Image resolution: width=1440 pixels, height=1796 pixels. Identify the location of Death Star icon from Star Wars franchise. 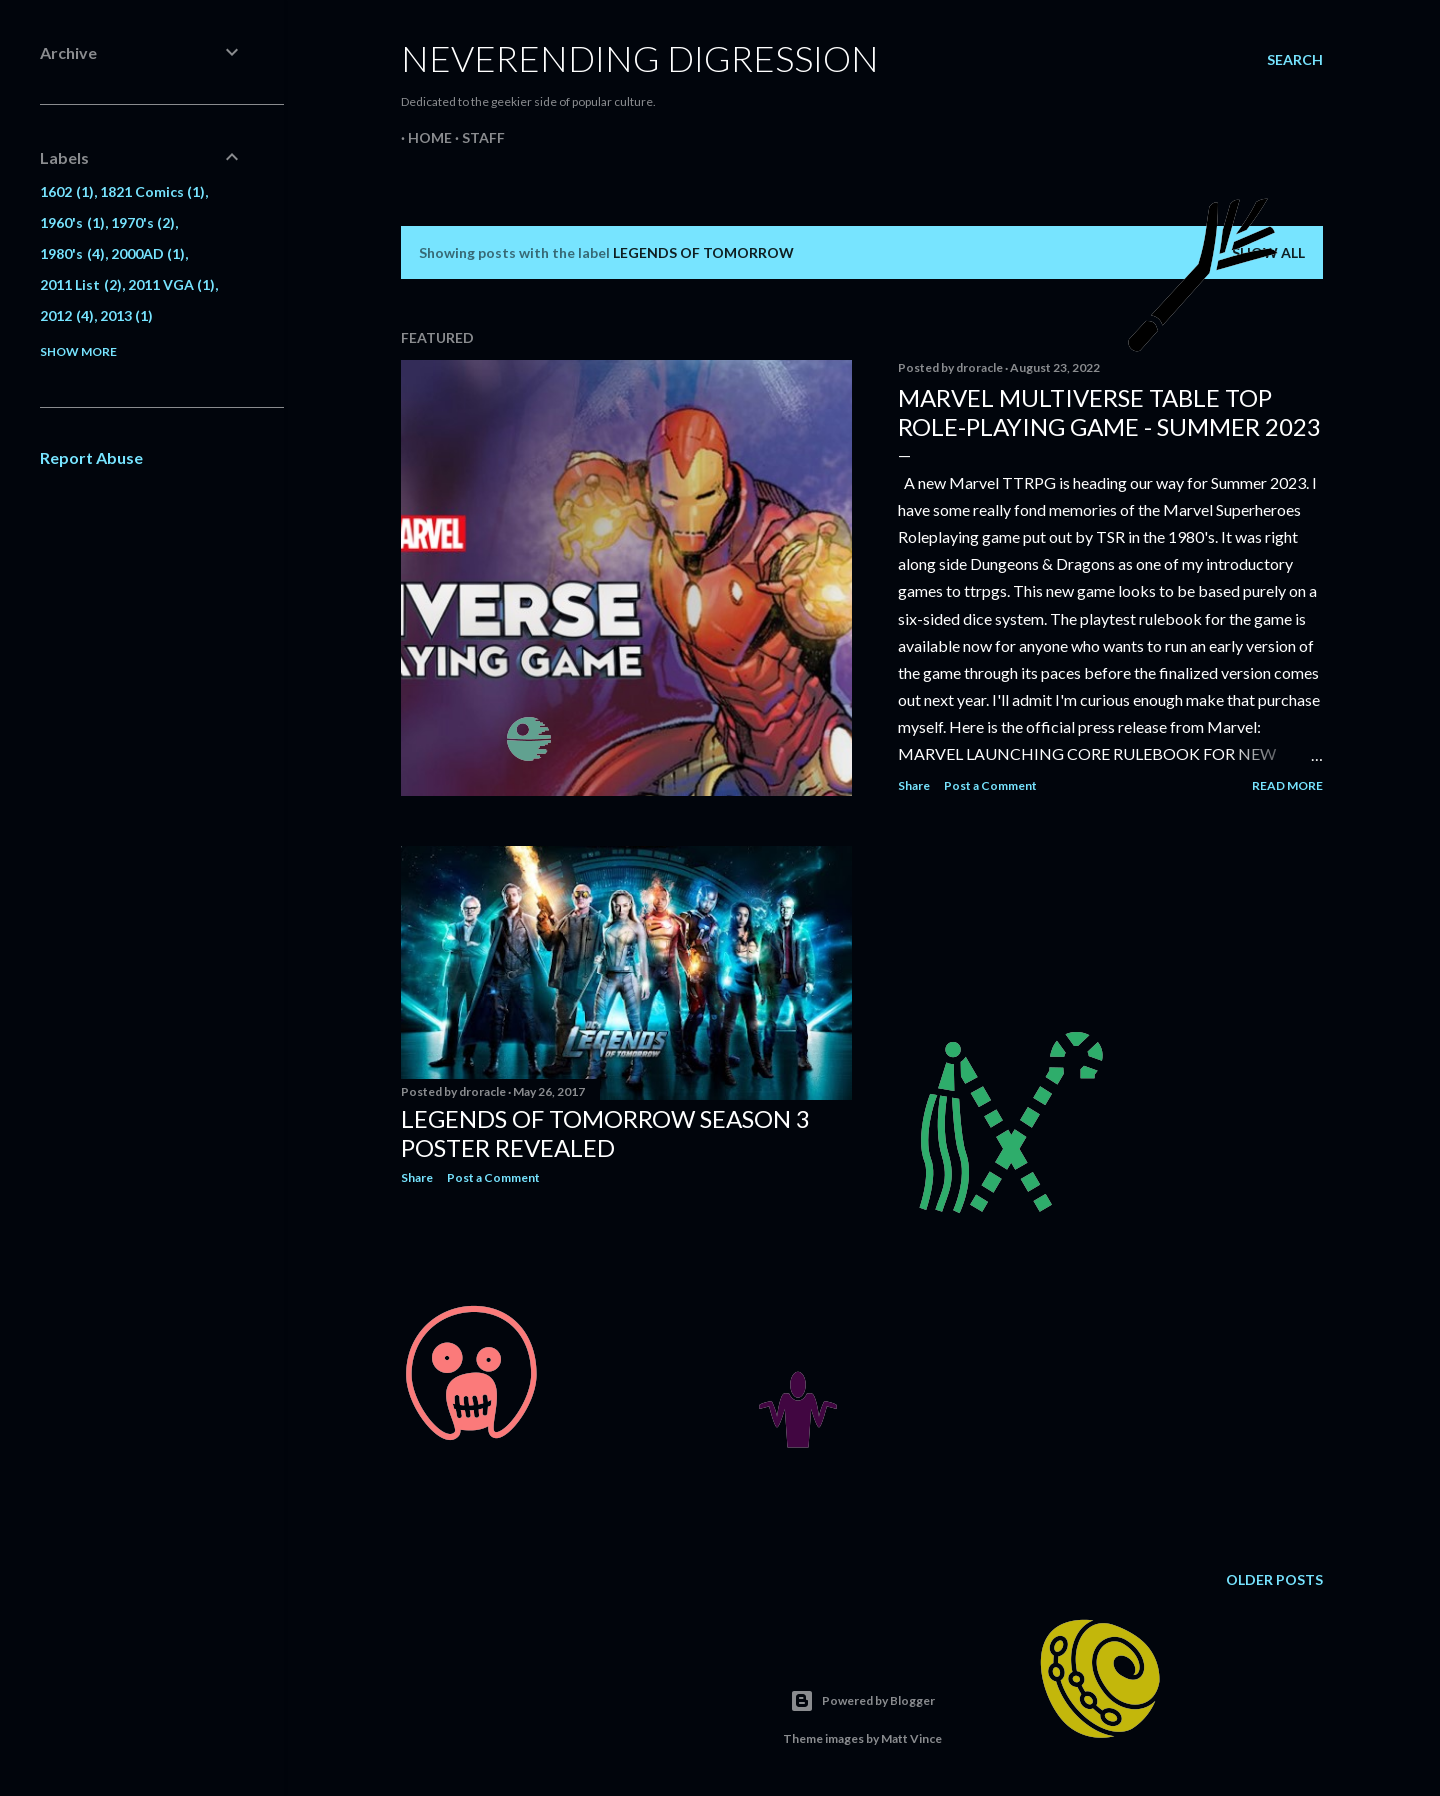
(529, 739).